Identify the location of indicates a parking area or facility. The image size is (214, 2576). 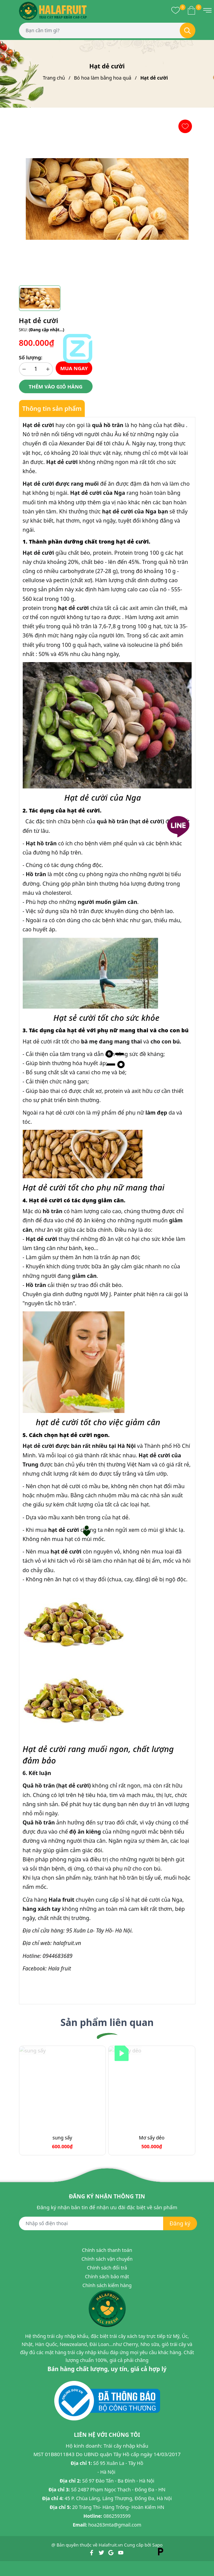
(160, 2552).